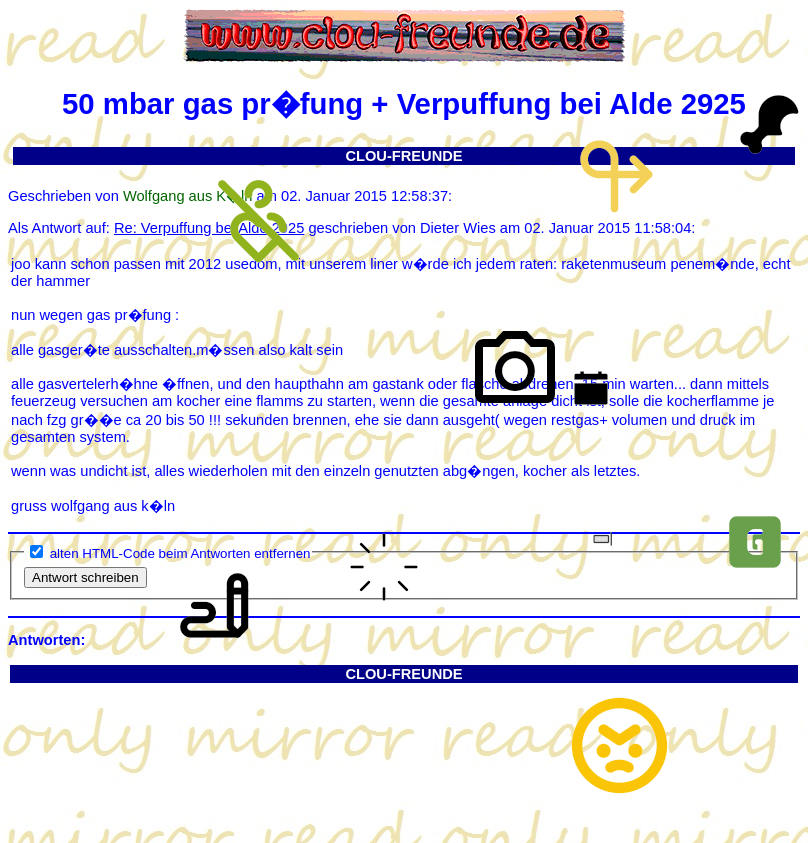 This screenshot has width=808, height=843. Describe the element at coordinates (603, 539) in the screenshot. I see `align content to the right` at that location.